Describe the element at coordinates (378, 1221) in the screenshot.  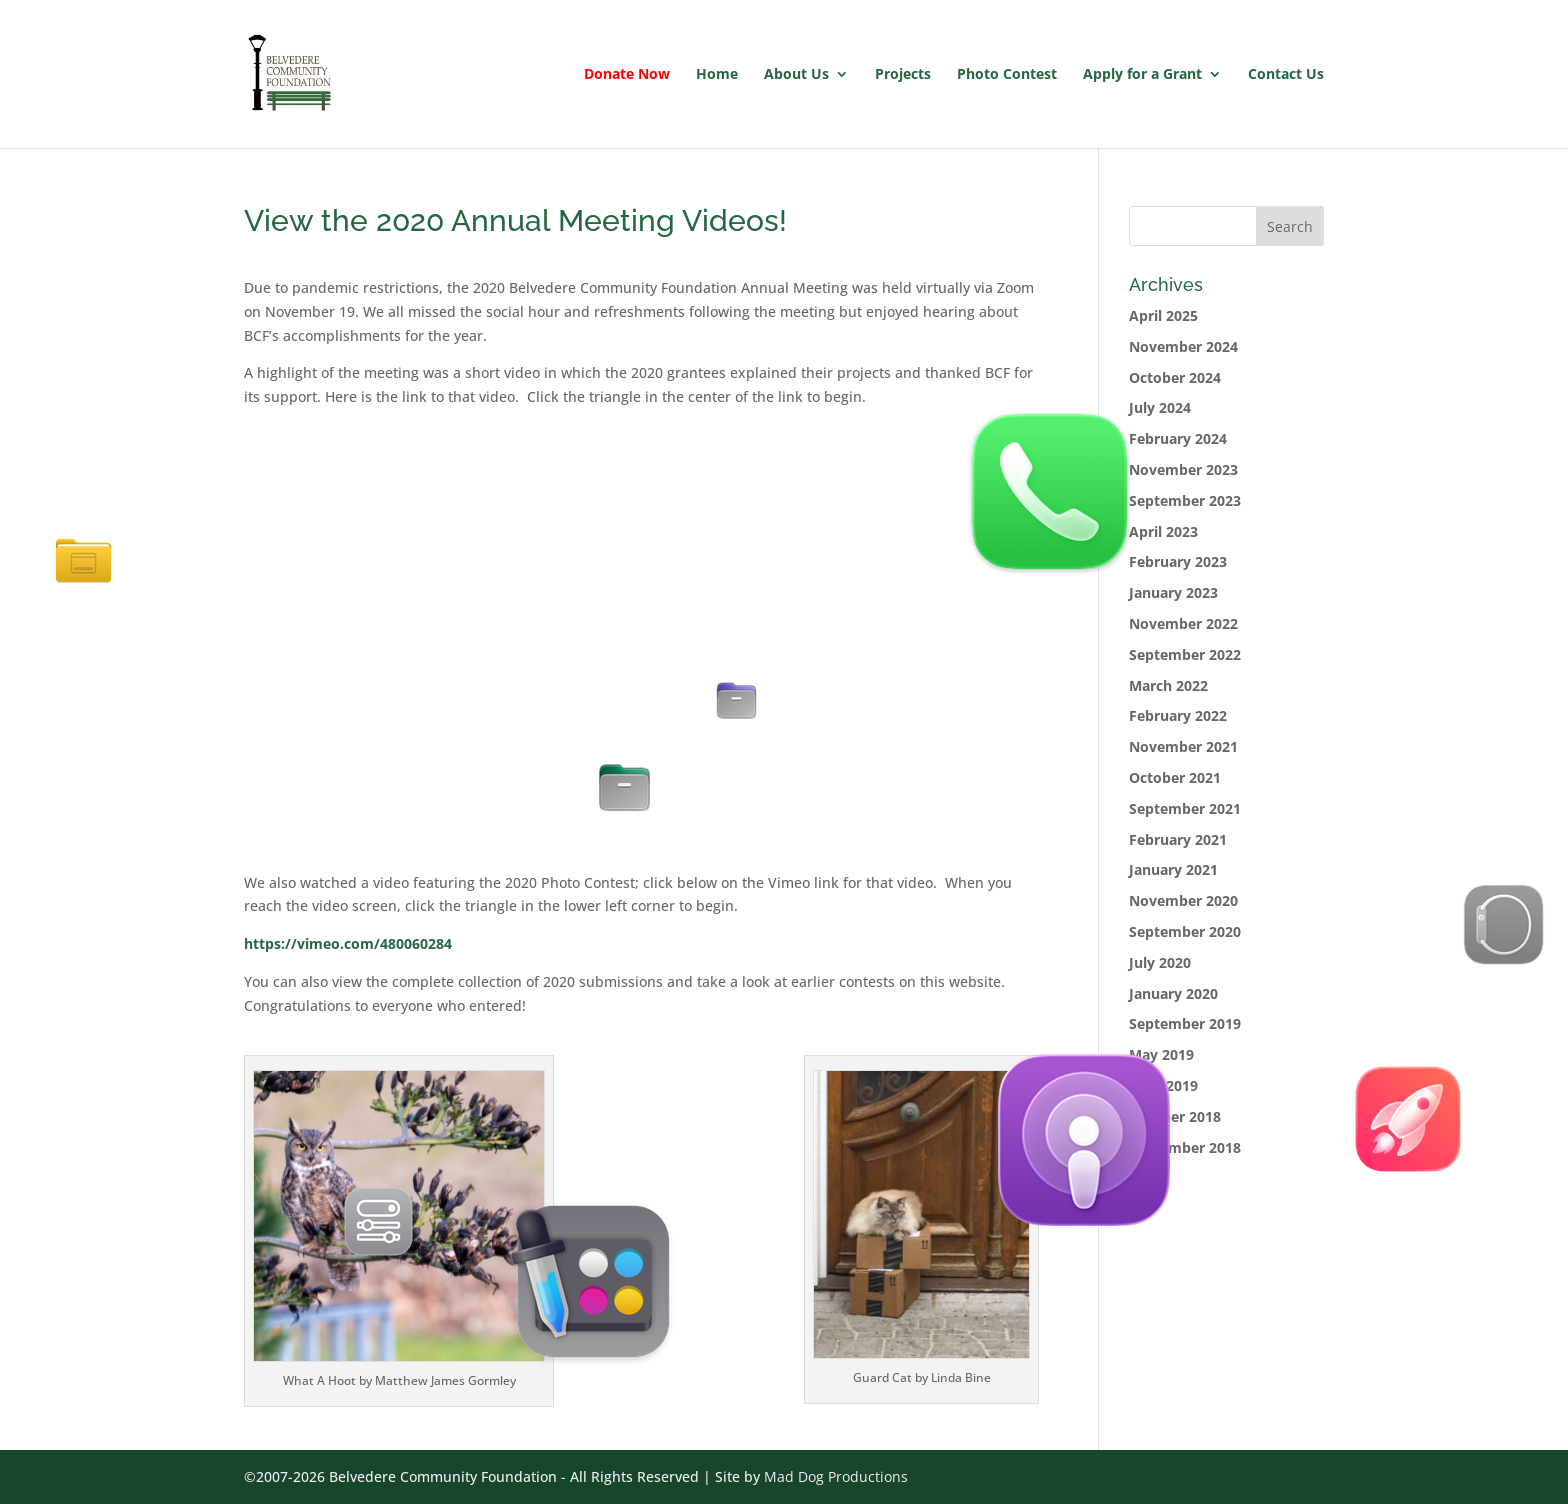
I see `open interface design application` at that location.